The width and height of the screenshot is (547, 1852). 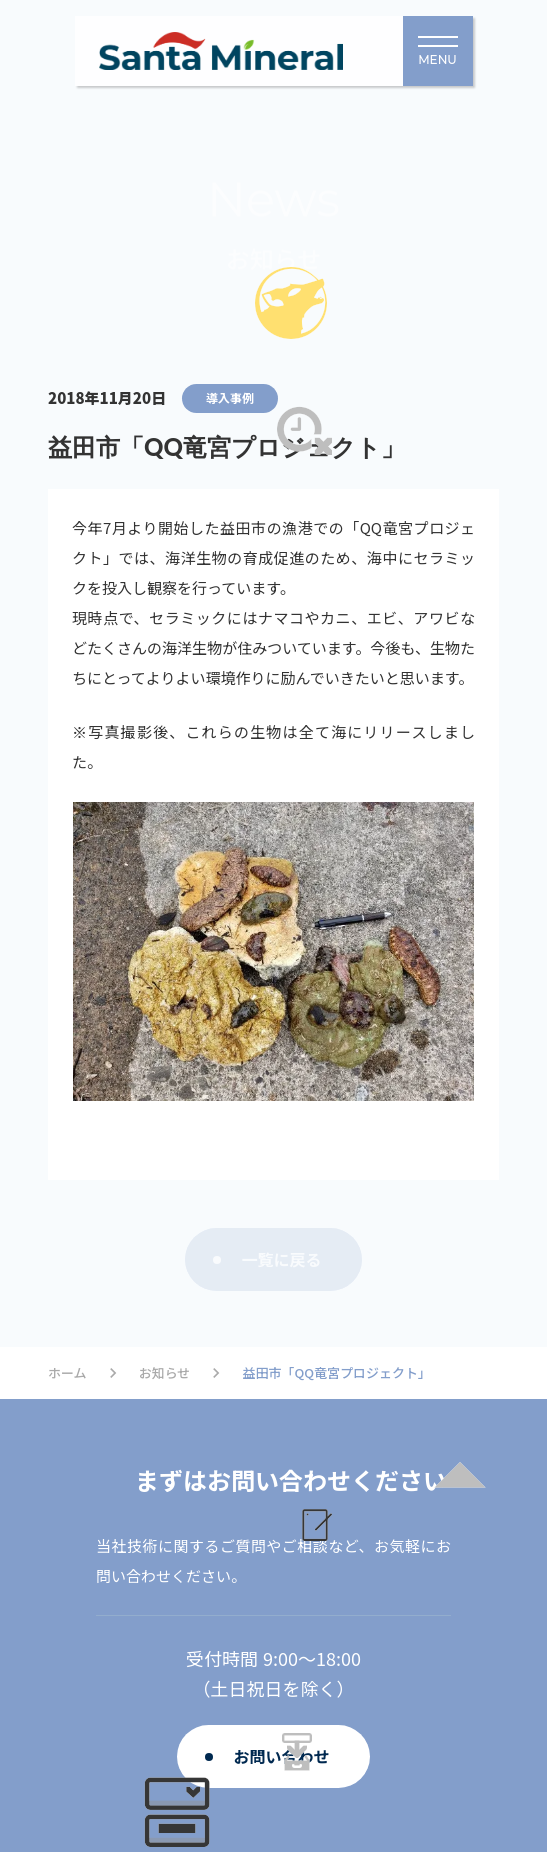 What do you see at coordinates (297, 1753) in the screenshot?
I see `save document to a new location` at bounding box center [297, 1753].